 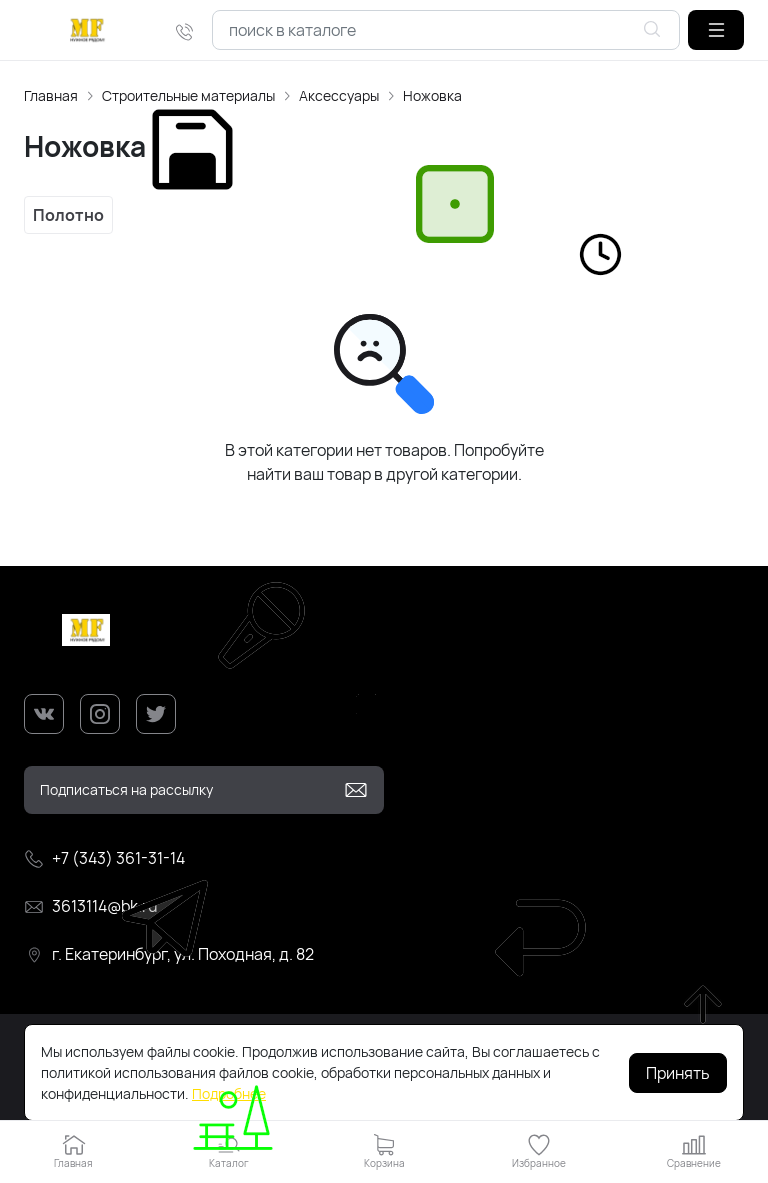 I want to click on indicates partial selection in a list, so click(x=367, y=705).